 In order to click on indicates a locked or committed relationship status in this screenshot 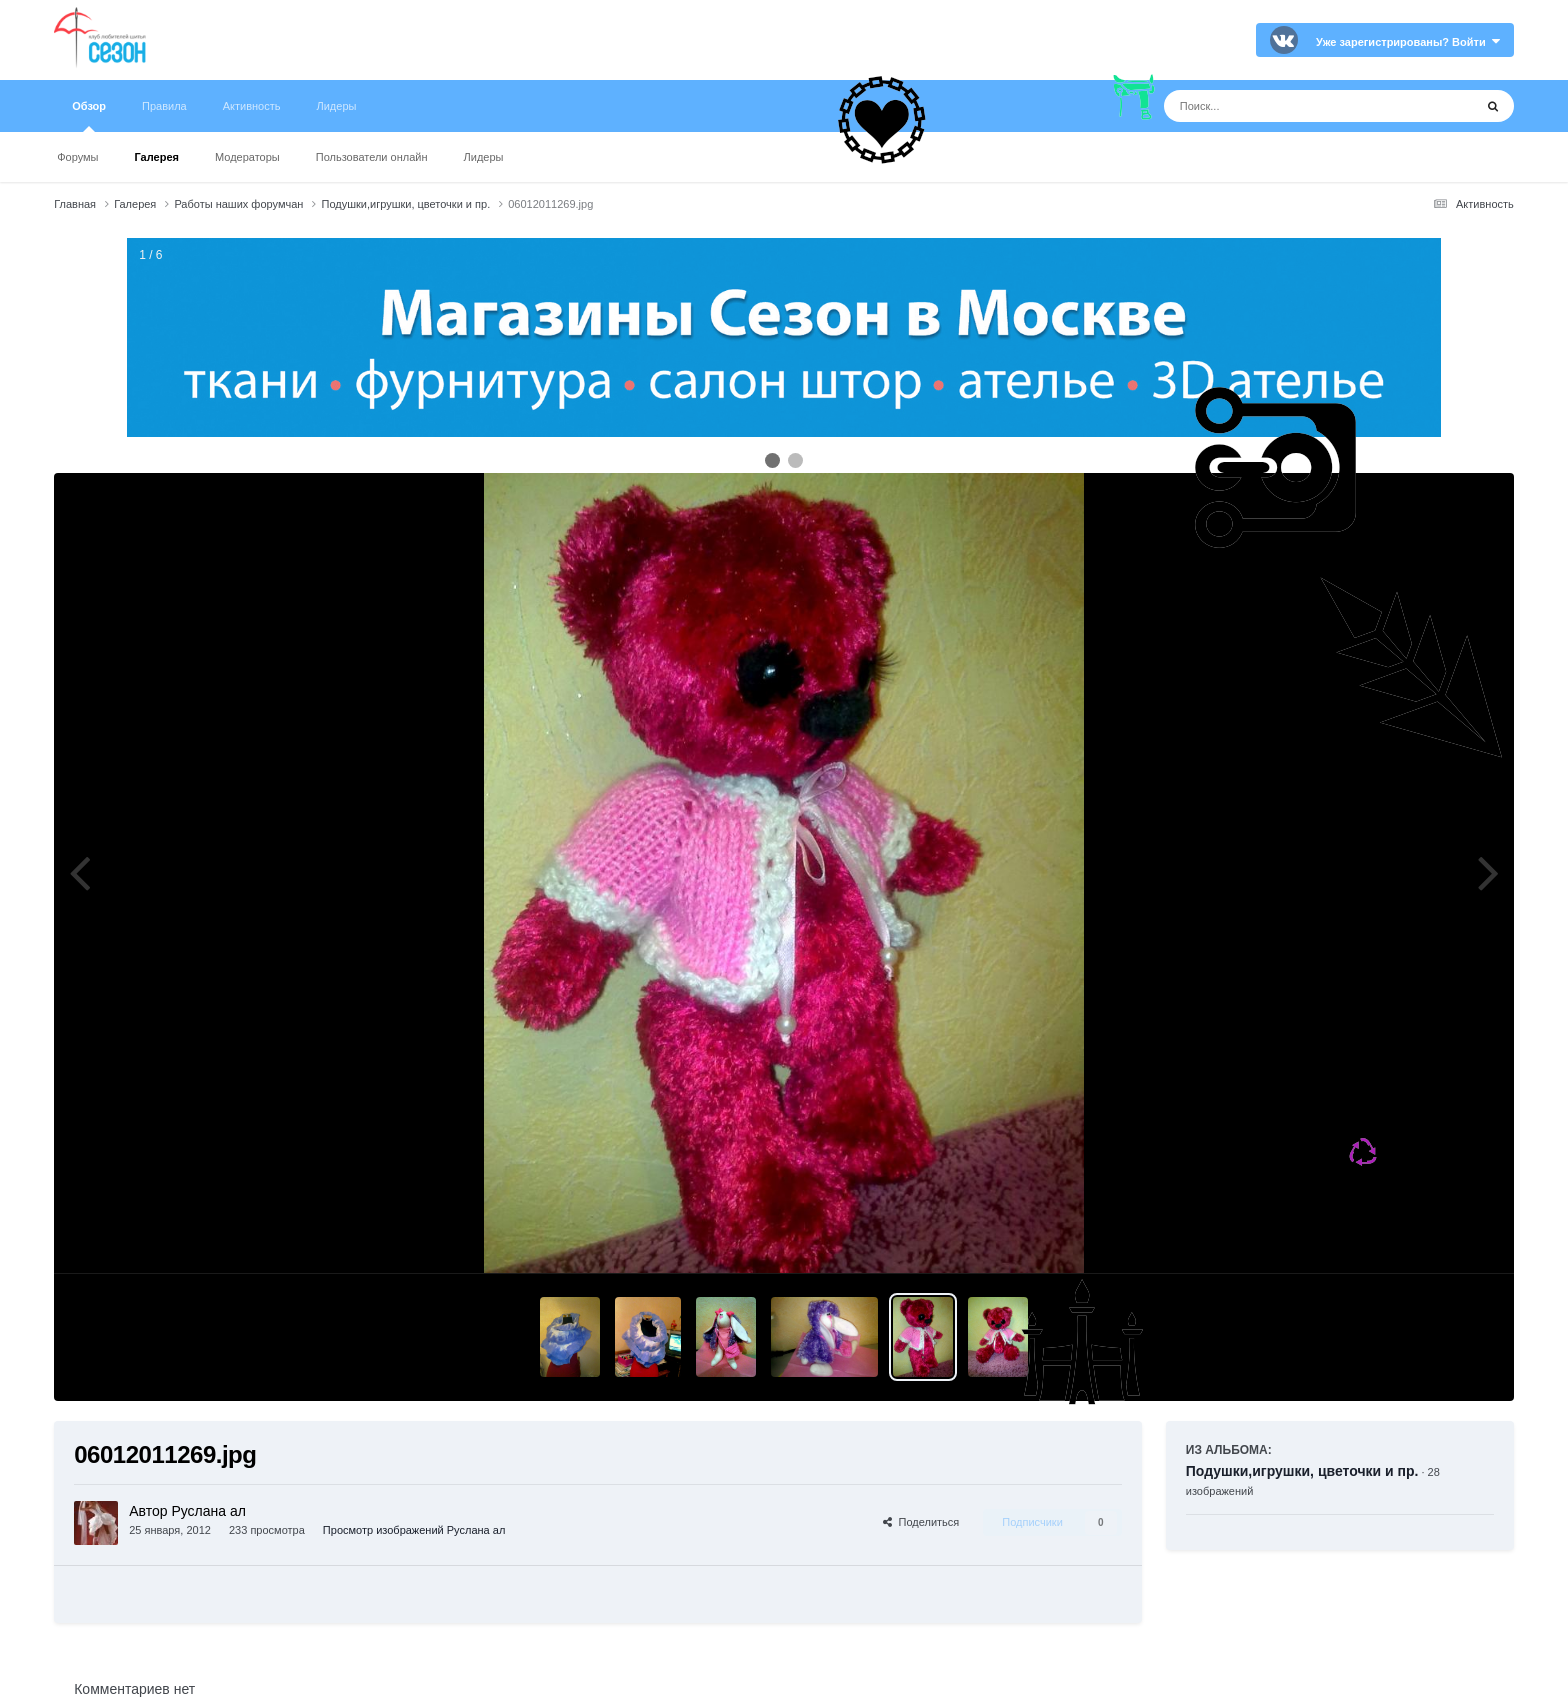, I will do `click(881, 120)`.